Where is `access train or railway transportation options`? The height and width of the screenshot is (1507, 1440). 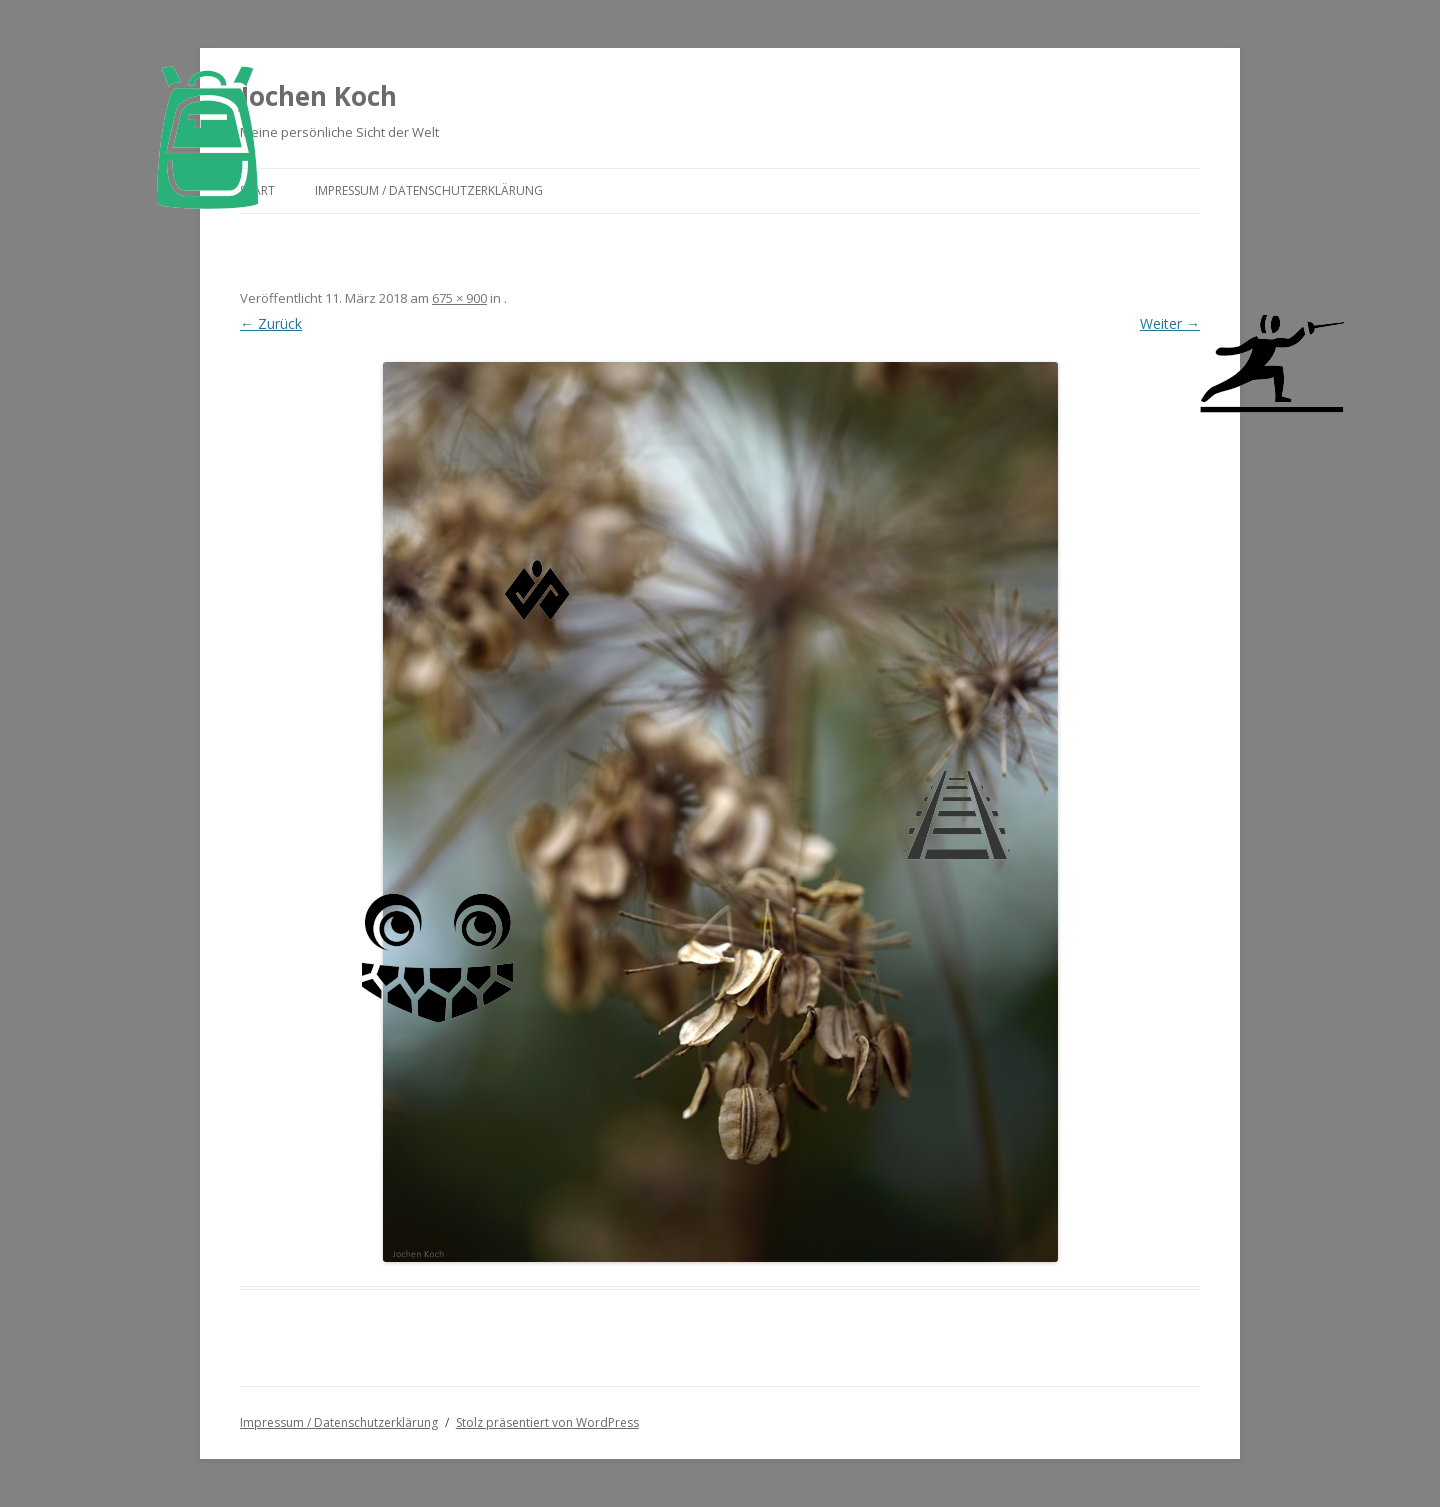
access train or railway transportation options is located at coordinates (957, 808).